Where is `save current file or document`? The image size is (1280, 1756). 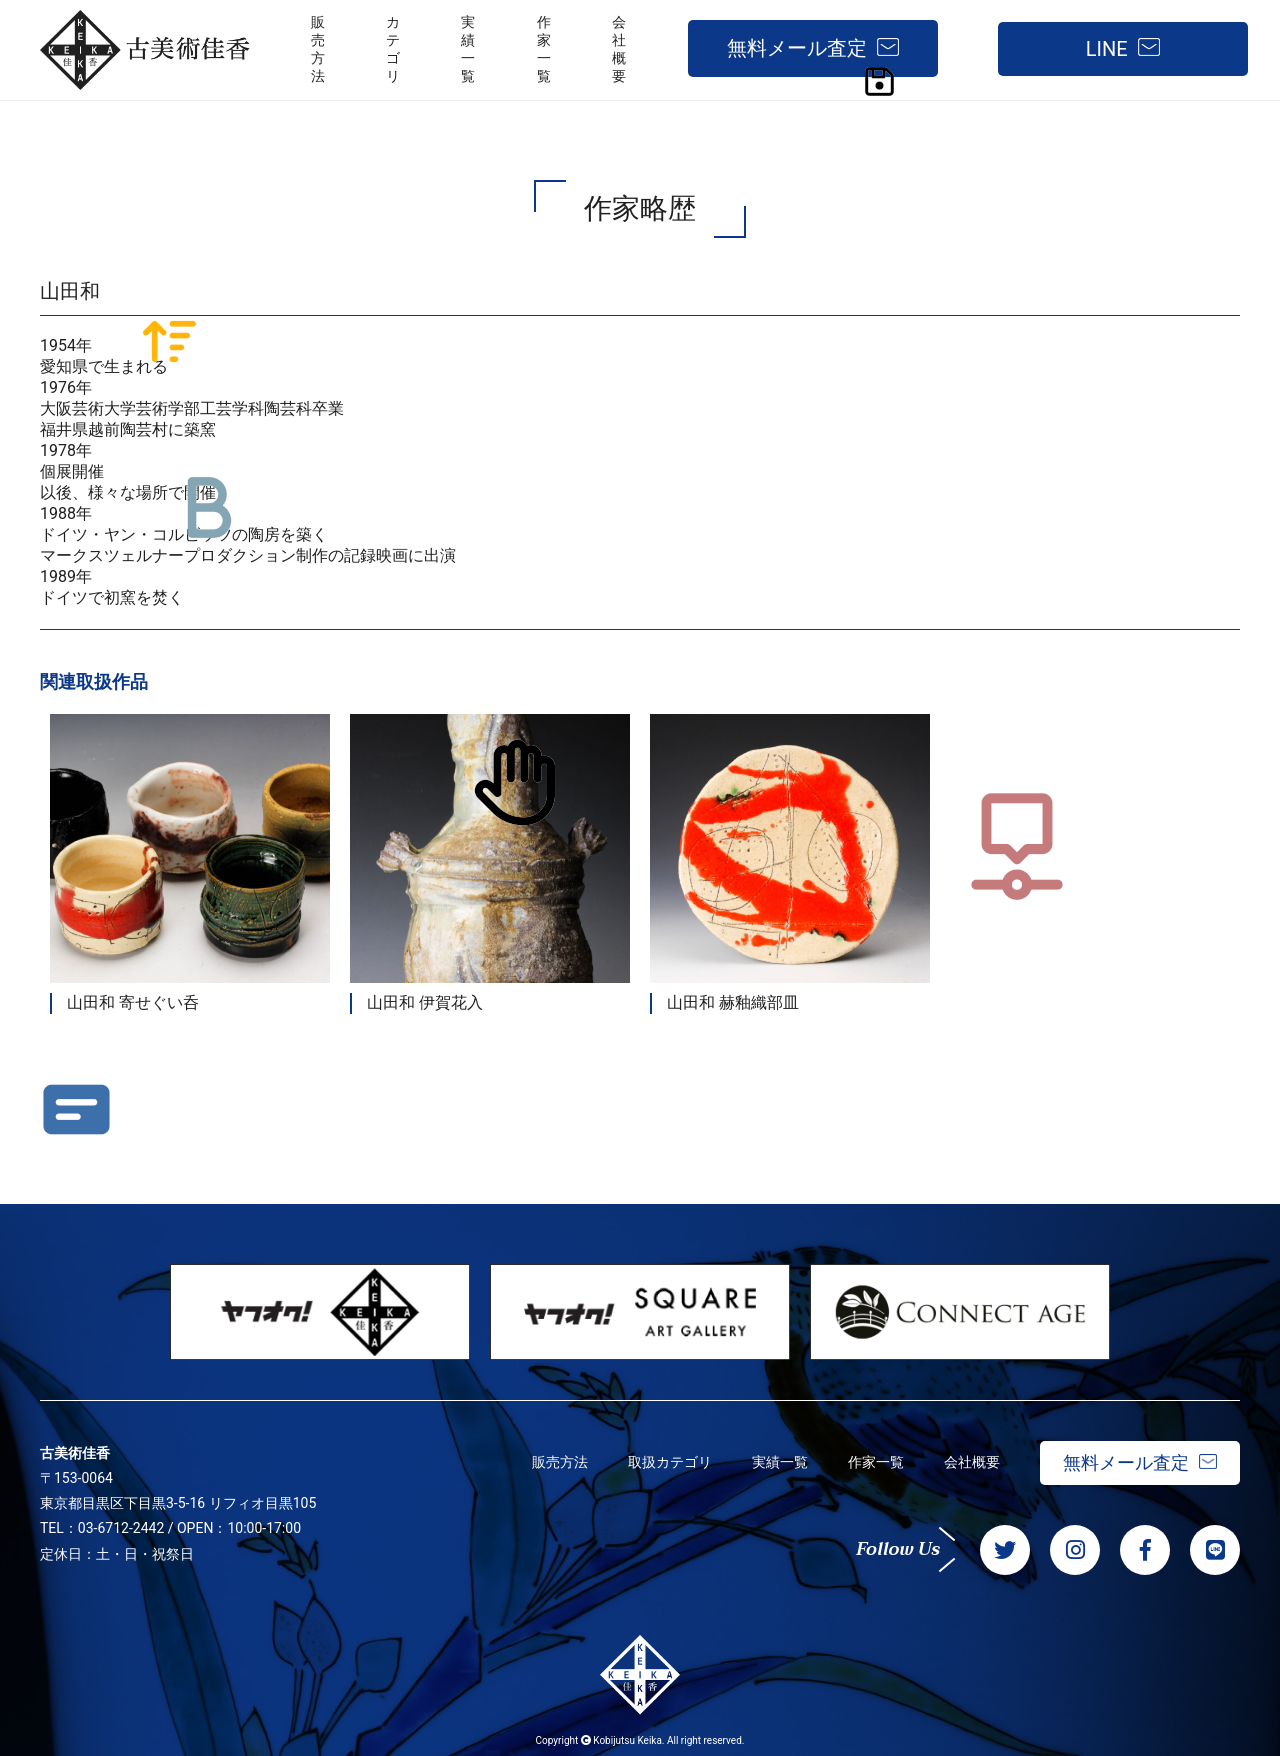 save current file or document is located at coordinates (879, 81).